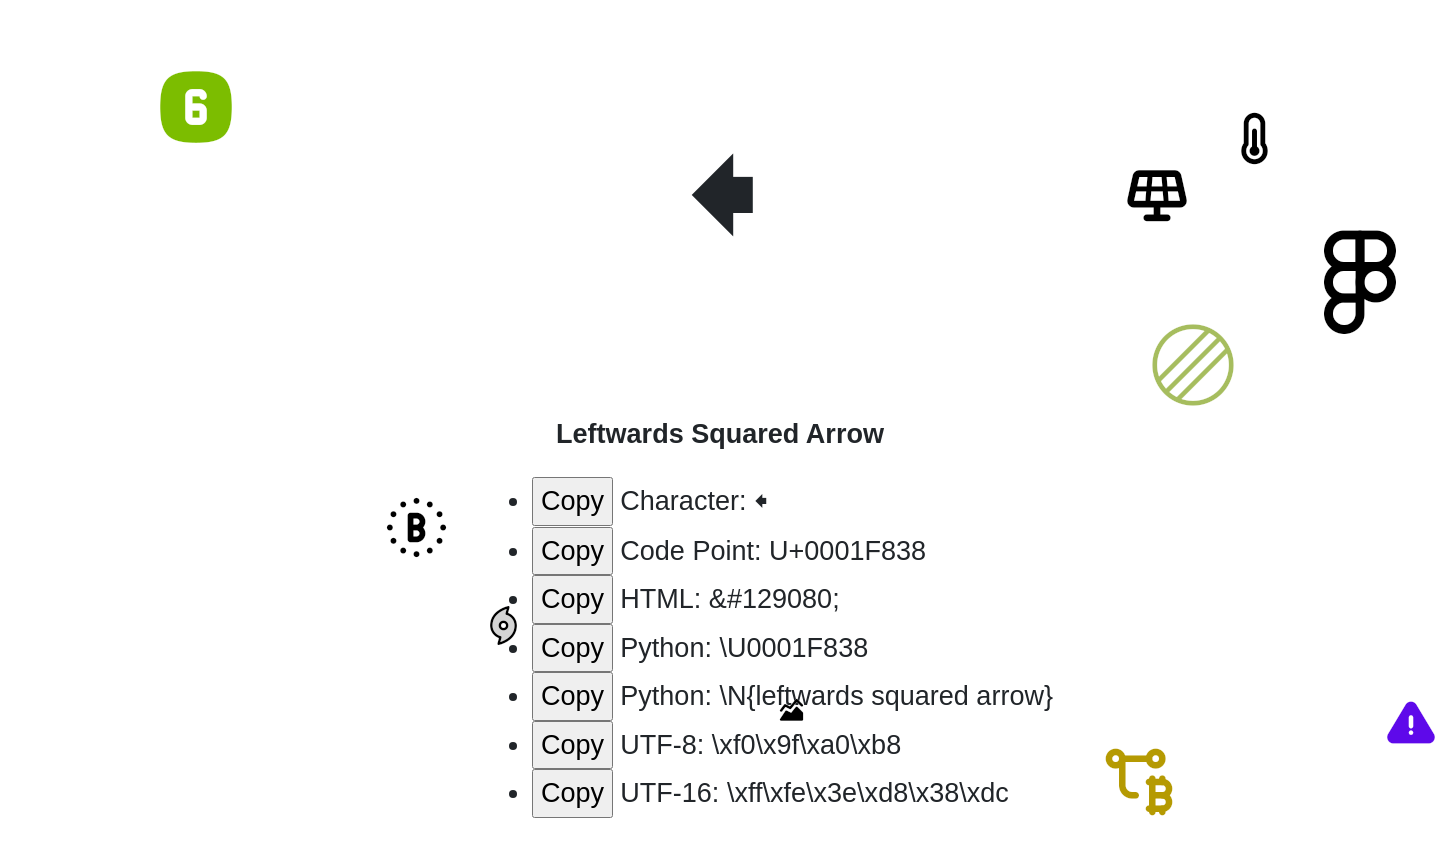 This screenshot has height=845, width=1440. What do you see at coordinates (196, 107) in the screenshot?
I see `indicates step 6 in a multi-step process` at bounding box center [196, 107].